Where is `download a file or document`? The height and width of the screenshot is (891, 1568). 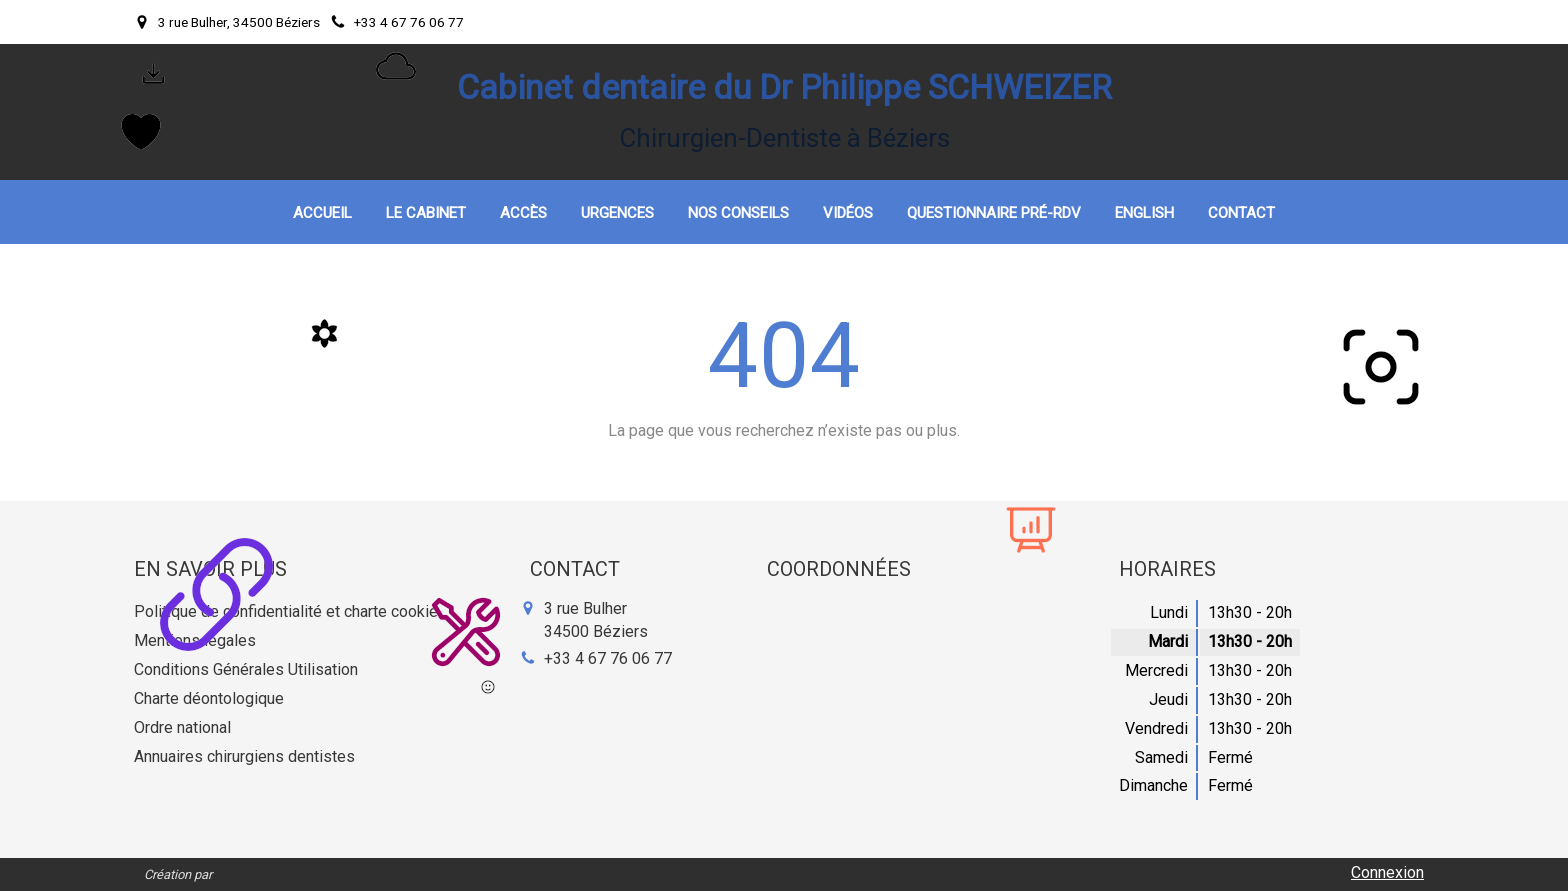
download a file or document is located at coordinates (153, 74).